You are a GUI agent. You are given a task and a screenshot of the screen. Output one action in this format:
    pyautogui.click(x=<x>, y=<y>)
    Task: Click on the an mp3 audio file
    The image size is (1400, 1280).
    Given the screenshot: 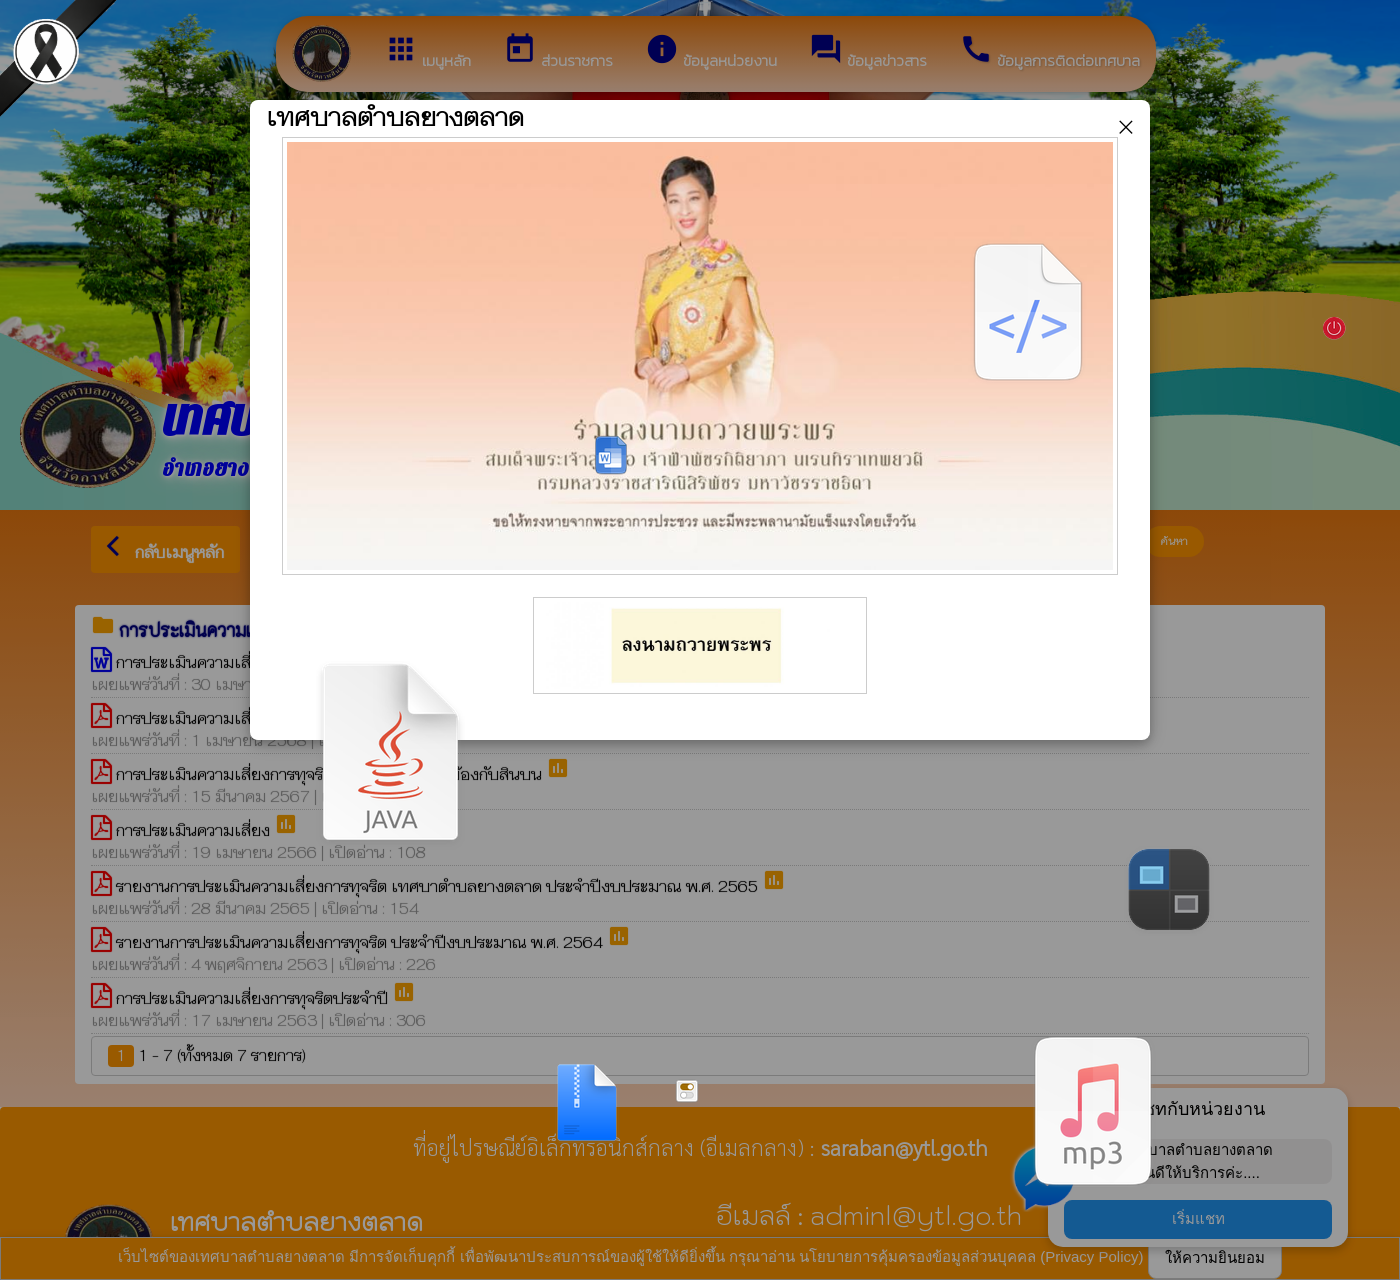 What is the action you would take?
    pyautogui.click(x=1093, y=1111)
    